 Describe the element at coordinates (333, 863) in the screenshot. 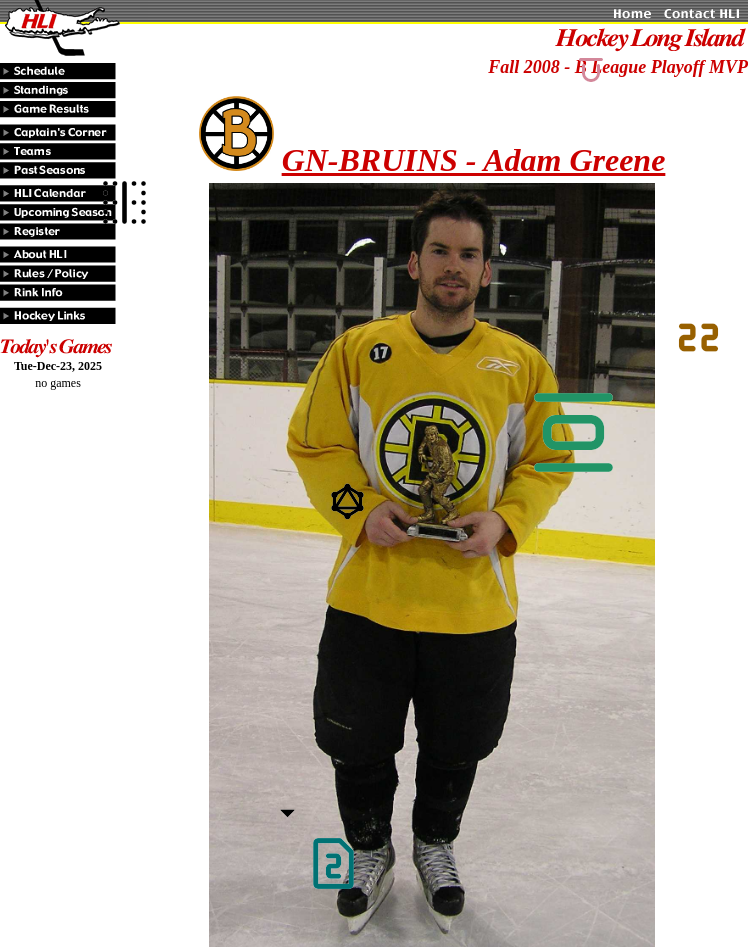

I see `indicates secondary SIM card slot` at that location.